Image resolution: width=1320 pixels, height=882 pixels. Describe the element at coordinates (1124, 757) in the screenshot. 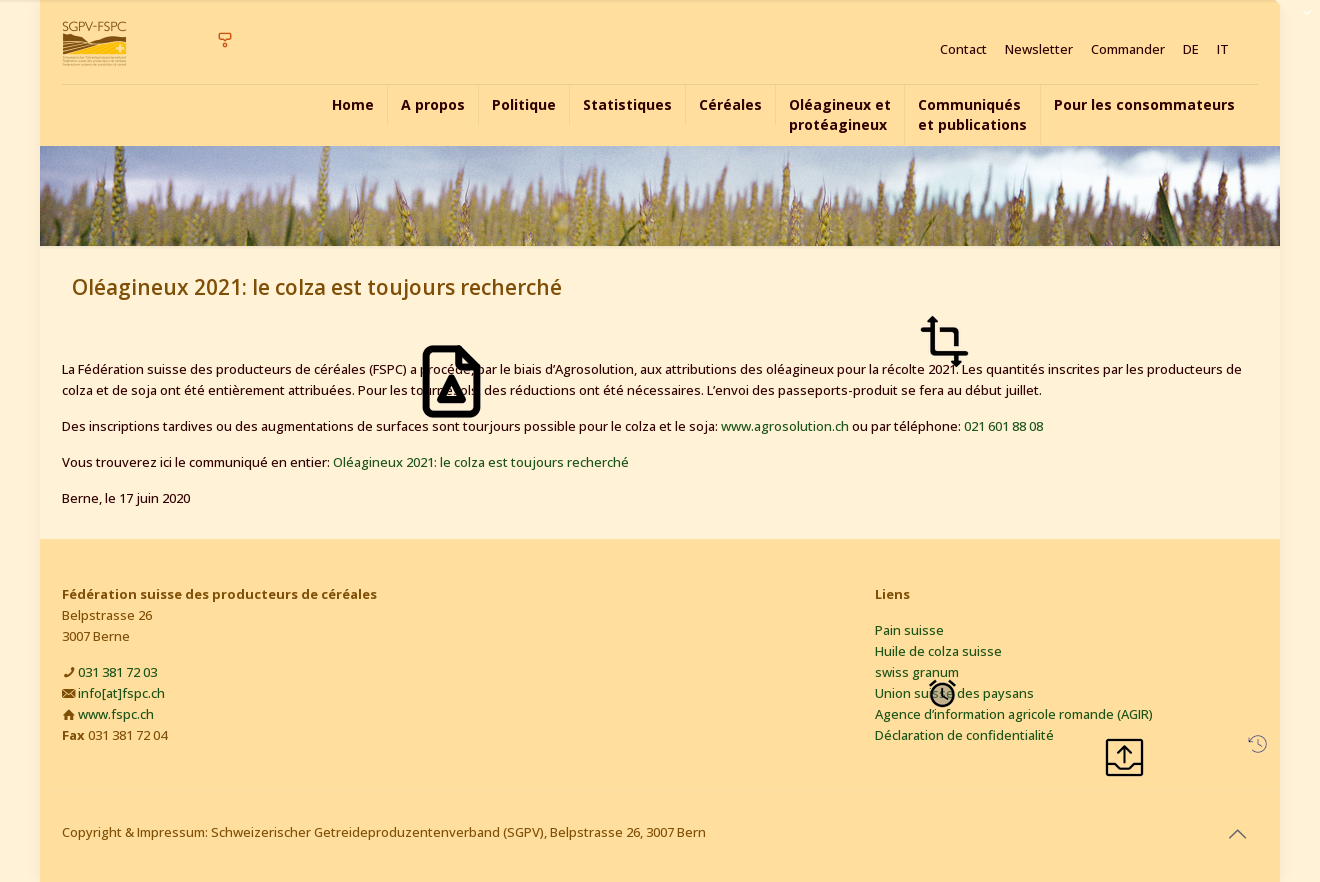

I see `upload file from tray` at that location.